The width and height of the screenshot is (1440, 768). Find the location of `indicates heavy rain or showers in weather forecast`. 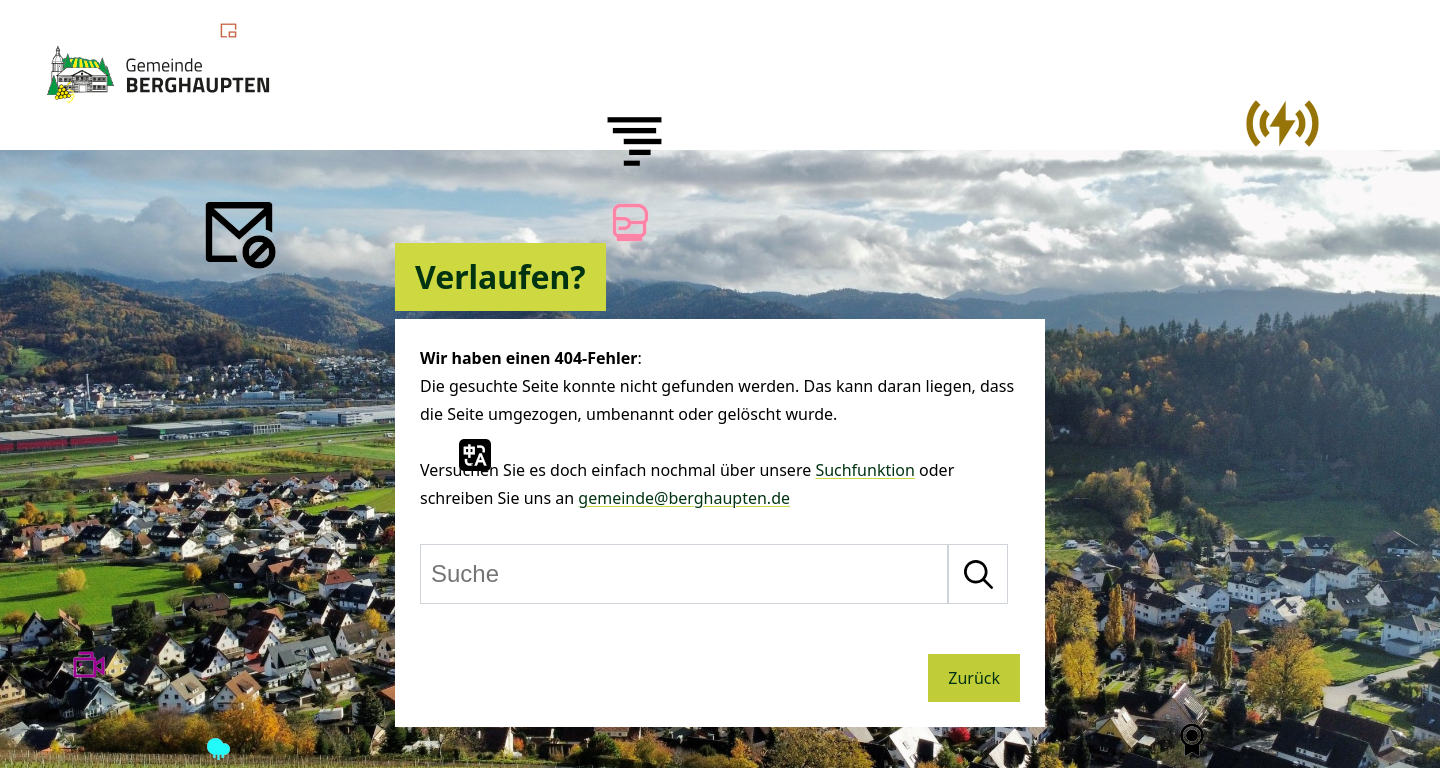

indicates heavy rain or showers in weather forecast is located at coordinates (218, 748).